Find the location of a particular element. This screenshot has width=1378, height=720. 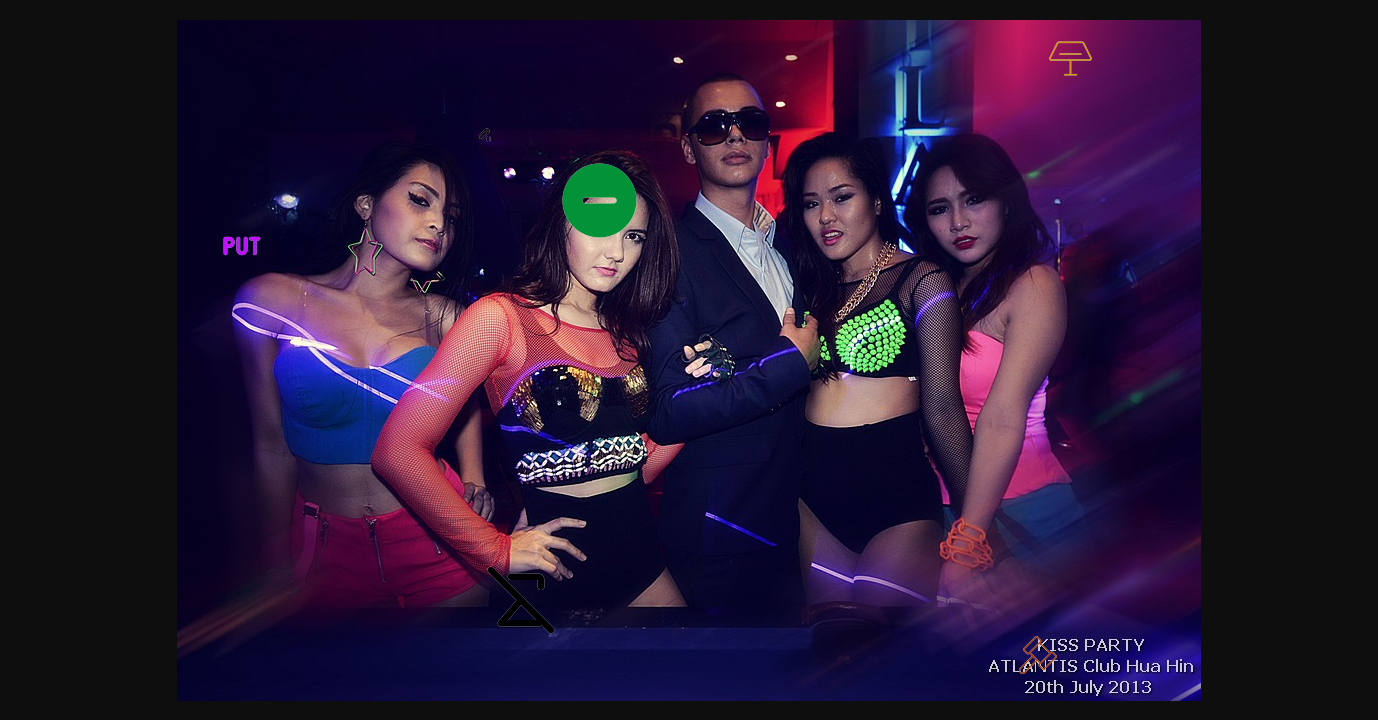

remove an item from a list or cart is located at coordinates (599, 200).